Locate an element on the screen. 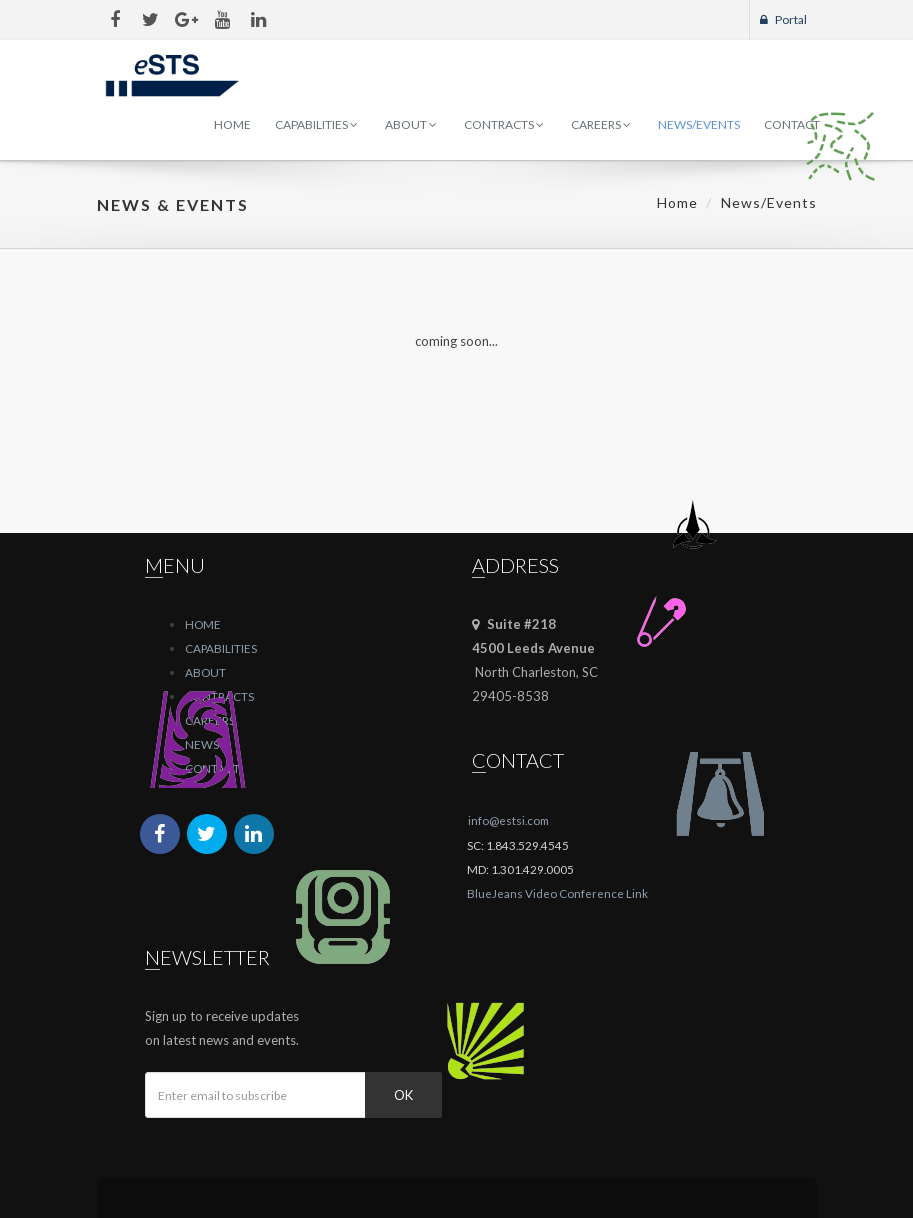 This screenshot has width=913, height=1218. indicates parasites or infection in a health/medical game is located at coordinates (840, 146).